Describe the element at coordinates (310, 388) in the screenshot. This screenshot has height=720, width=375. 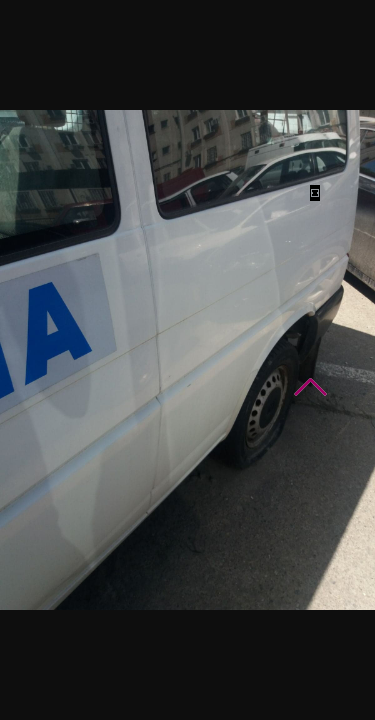
I see `collapse or minimize a section` at that location.